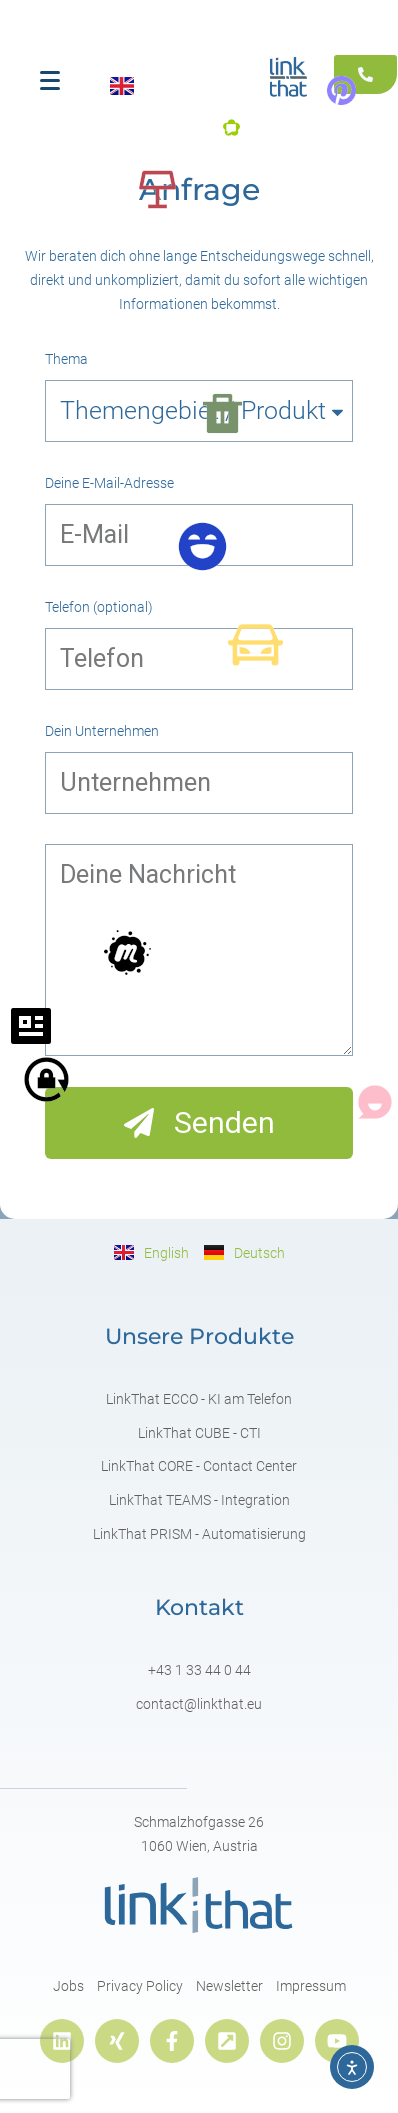 This screenshot has height=2113, width=398. I want to click on open news feed, so click(31, 1026).